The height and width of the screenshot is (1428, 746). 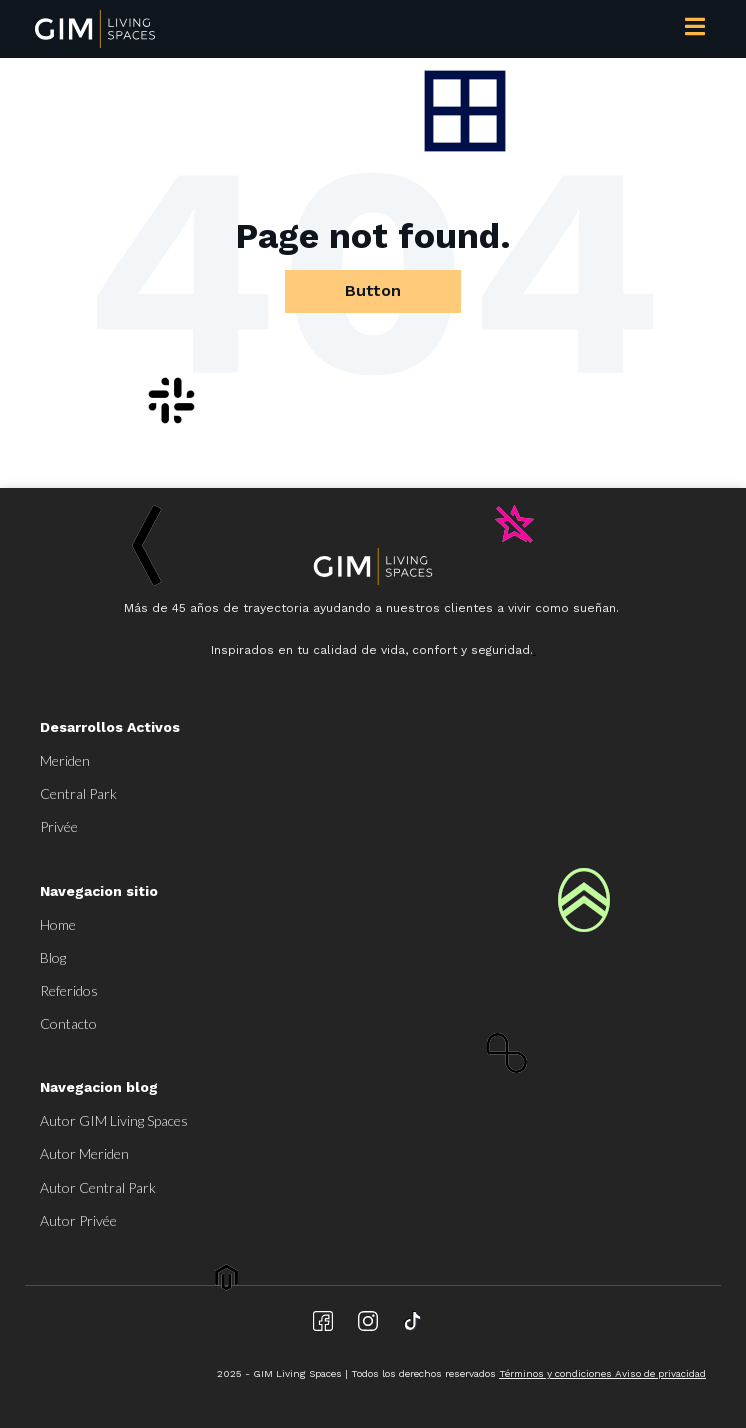 I want to click on disable or remove from favorites, so click(x=514, y=524).